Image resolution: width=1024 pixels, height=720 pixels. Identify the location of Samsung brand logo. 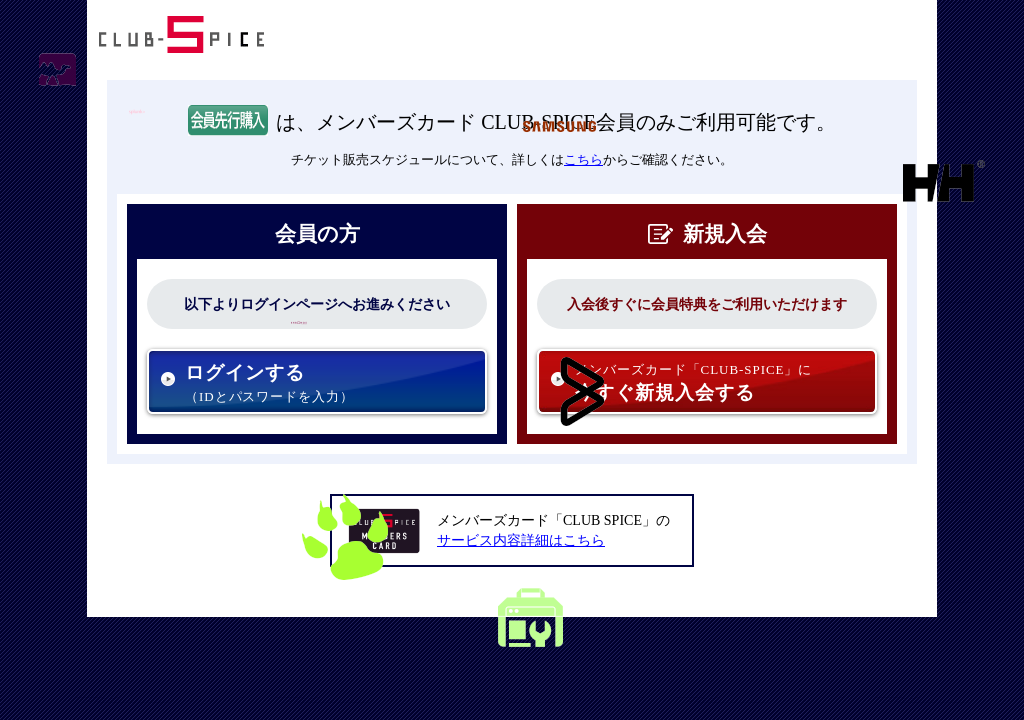
(559, 126).